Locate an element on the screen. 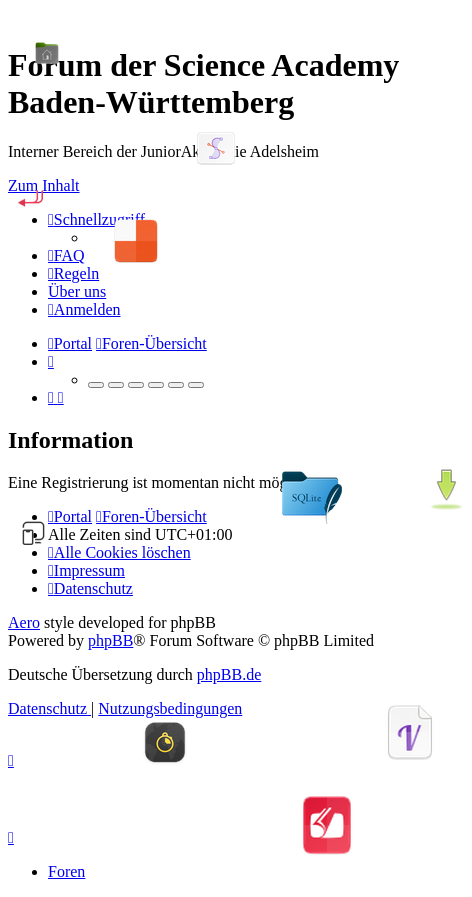 The width and height of the screenshot is (472, 897). switch to the top-left workspace is located at coordinates (136, 241).